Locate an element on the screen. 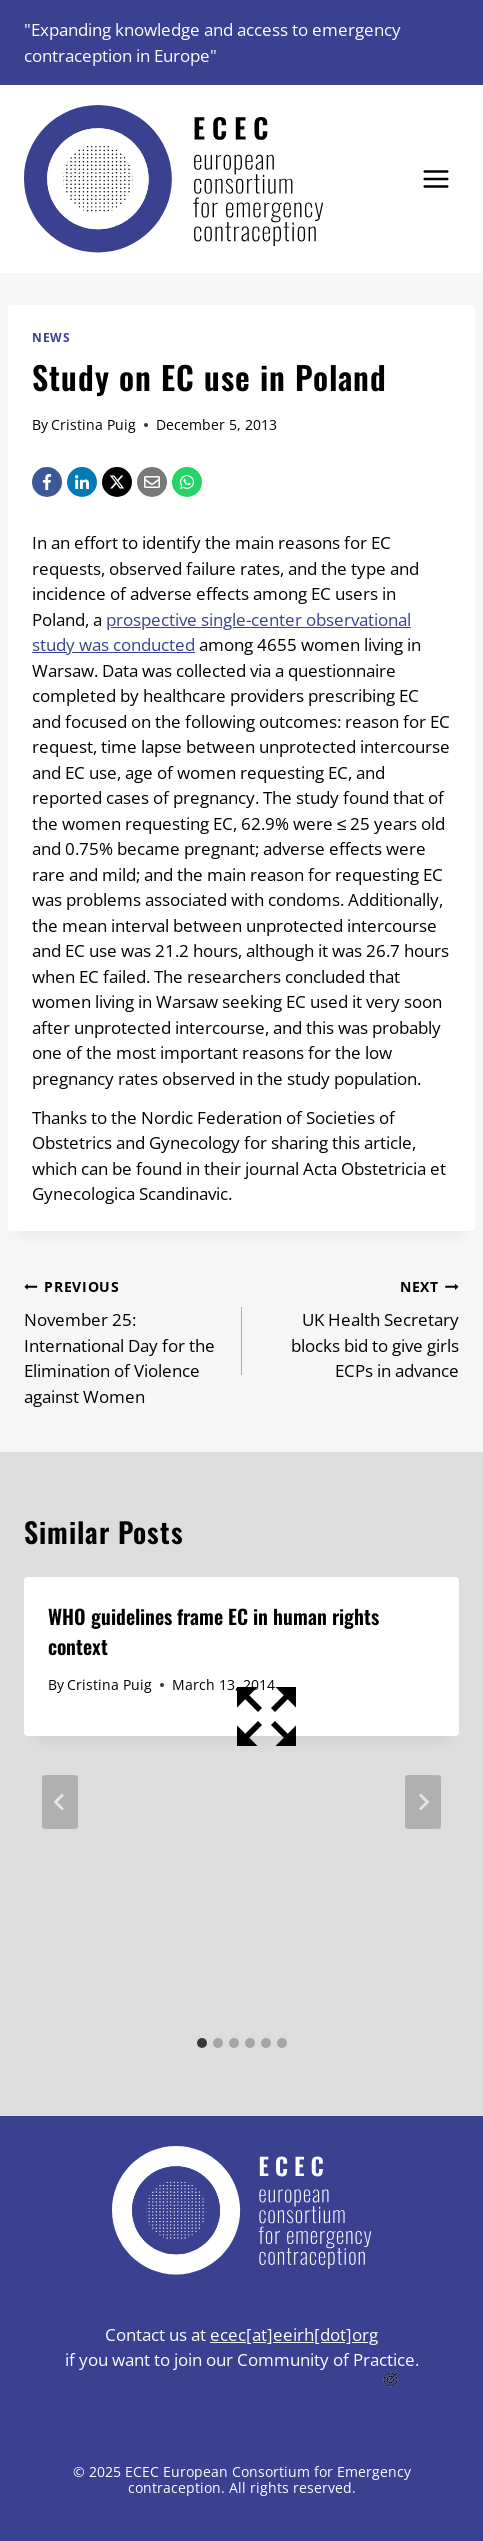 This screenshot has width=483, height=2541. enter fullscreen mode is located at coordinates (266, 1716).